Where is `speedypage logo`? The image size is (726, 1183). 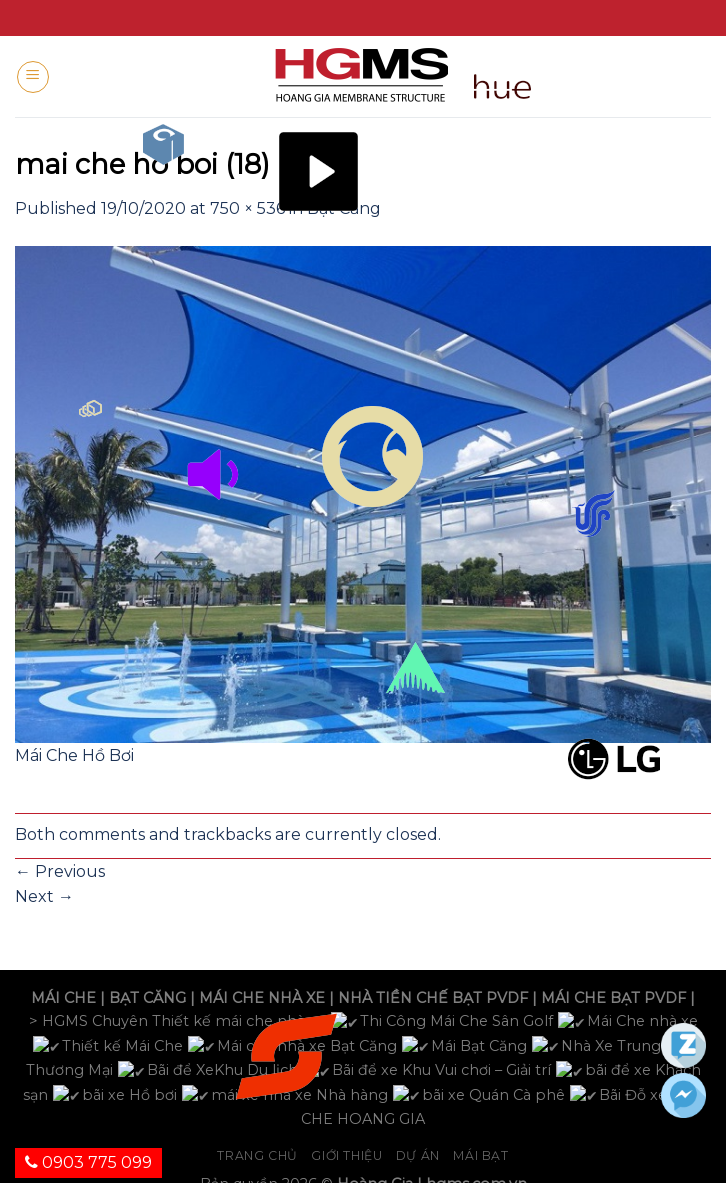 speedypage logo is located at coordinates (286, 1056).